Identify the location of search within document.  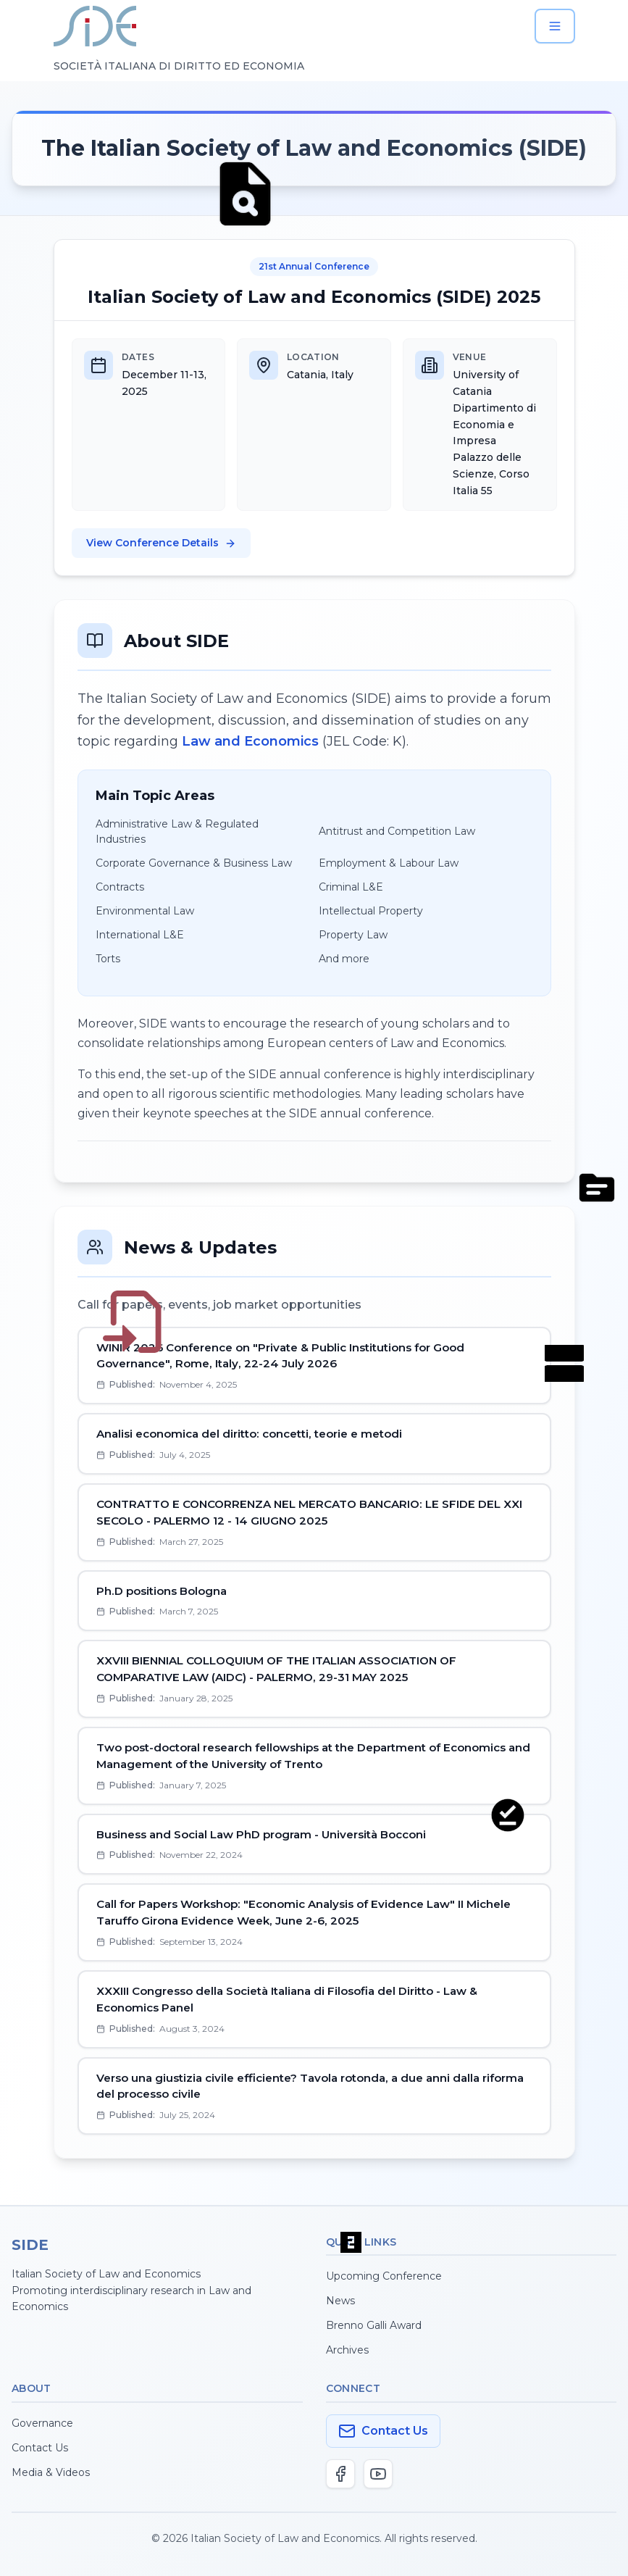
(245, 193).